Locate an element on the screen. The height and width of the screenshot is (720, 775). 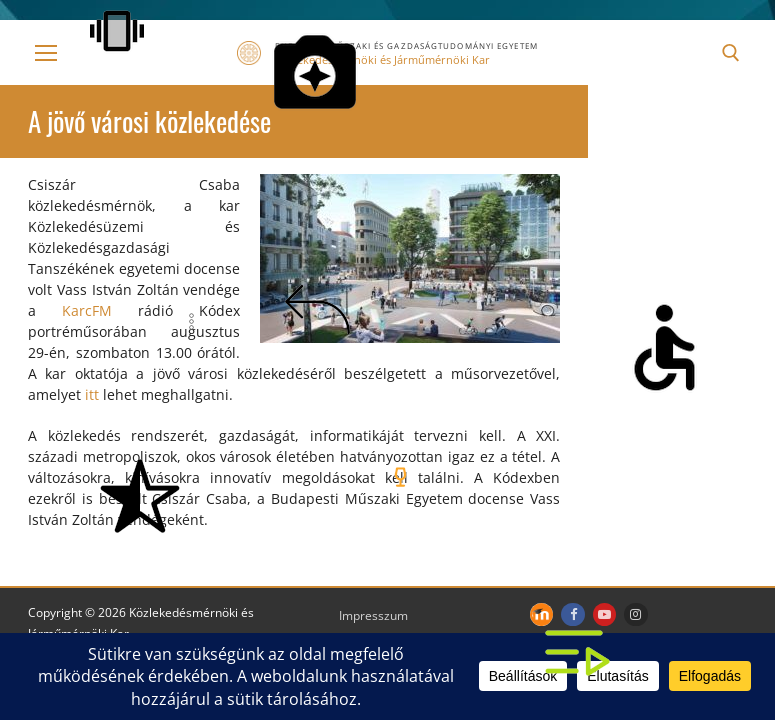
indicates wheelchair accessibility is located at coordinates (664, 347).